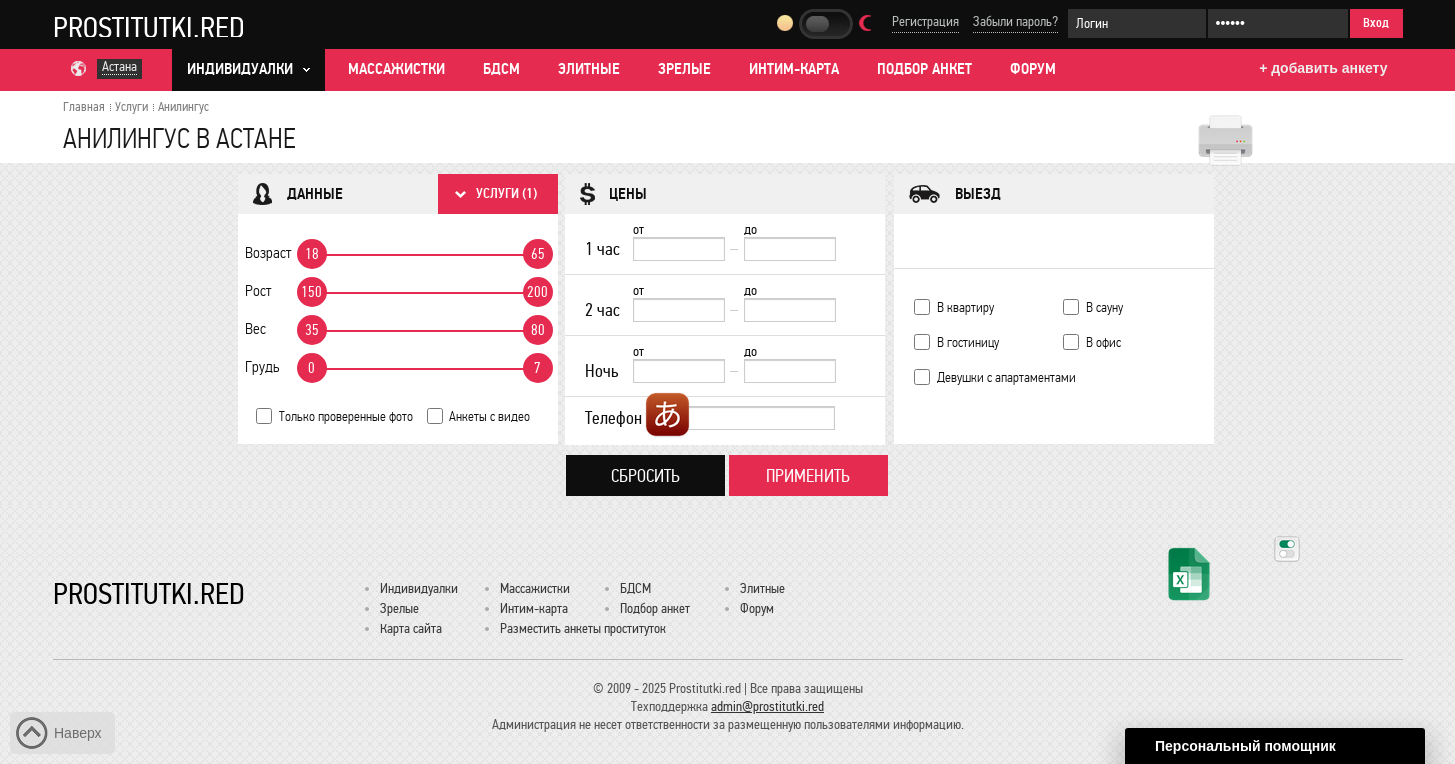 This screenshot has height=764, width=1455. What do you see at coordinates (667, 414) in the screenshot?
I see `open JapaChar app for learning Japanese characters` at bounding box center [667, 414].